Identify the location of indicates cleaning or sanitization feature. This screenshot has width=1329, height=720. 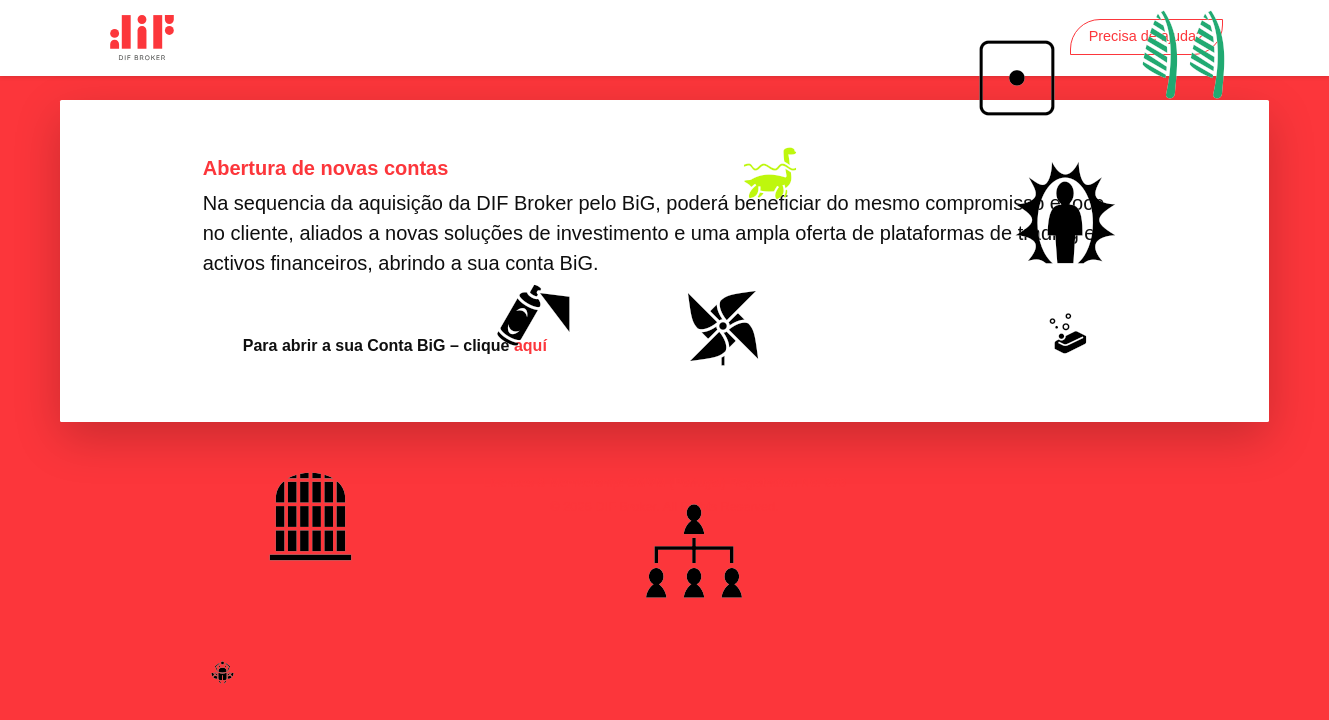
(1069, 334).